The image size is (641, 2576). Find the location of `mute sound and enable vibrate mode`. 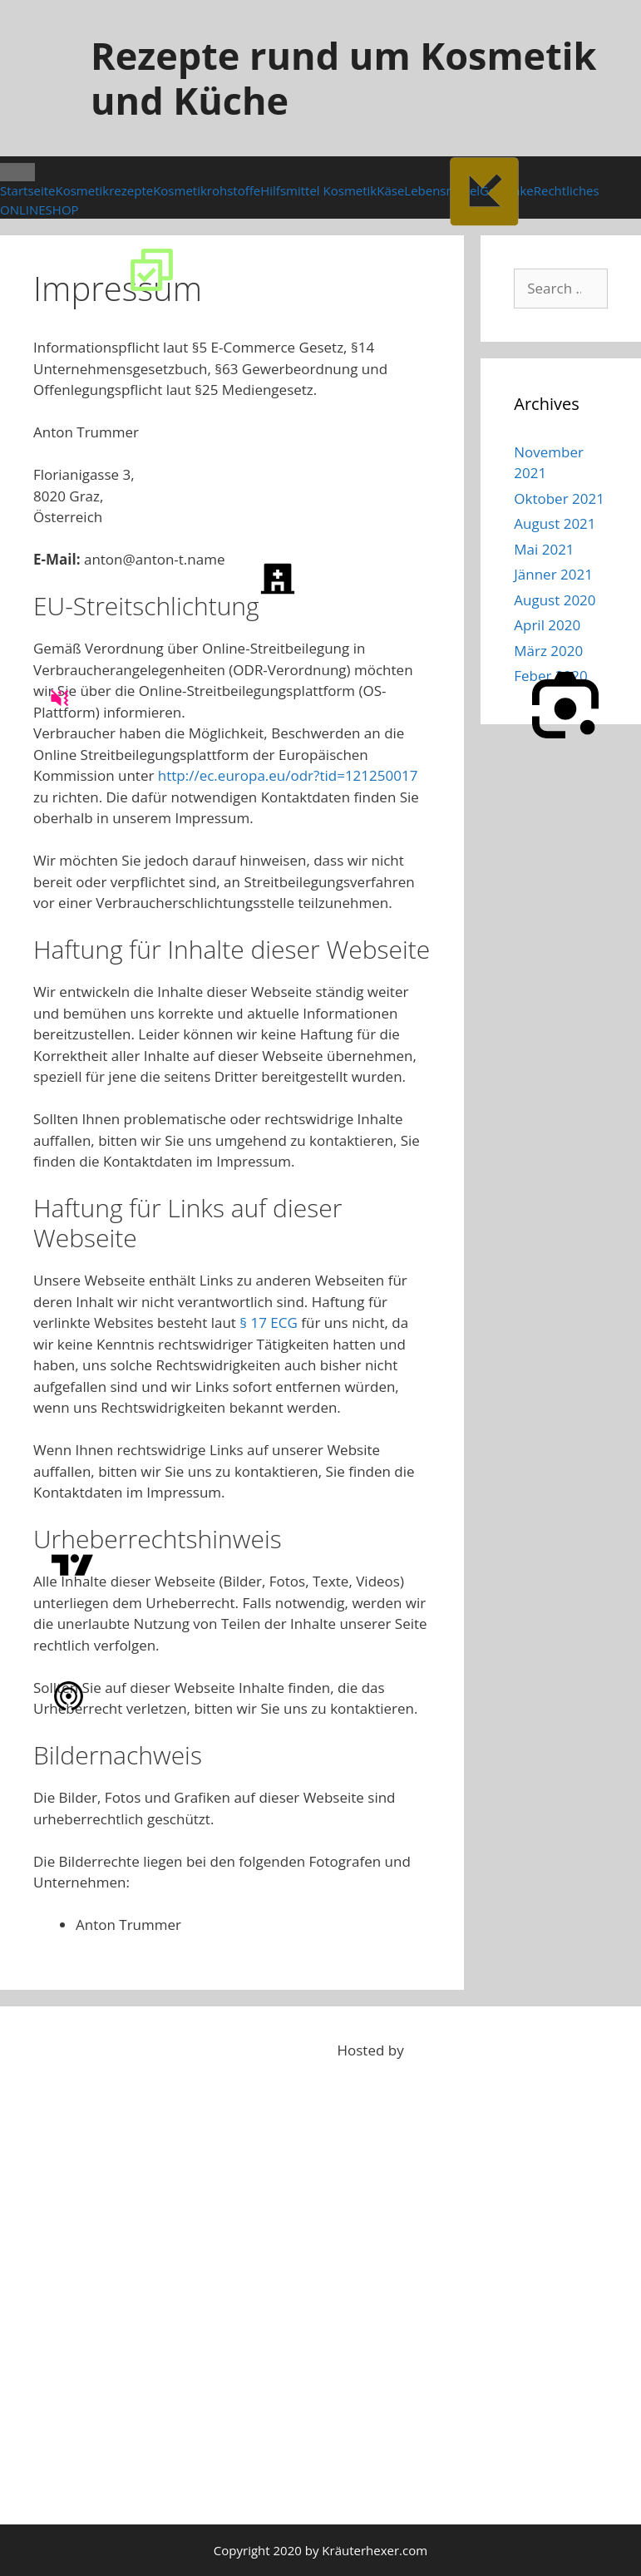

mute sound and enable vibrate mode is located at coordinates (60, 698).